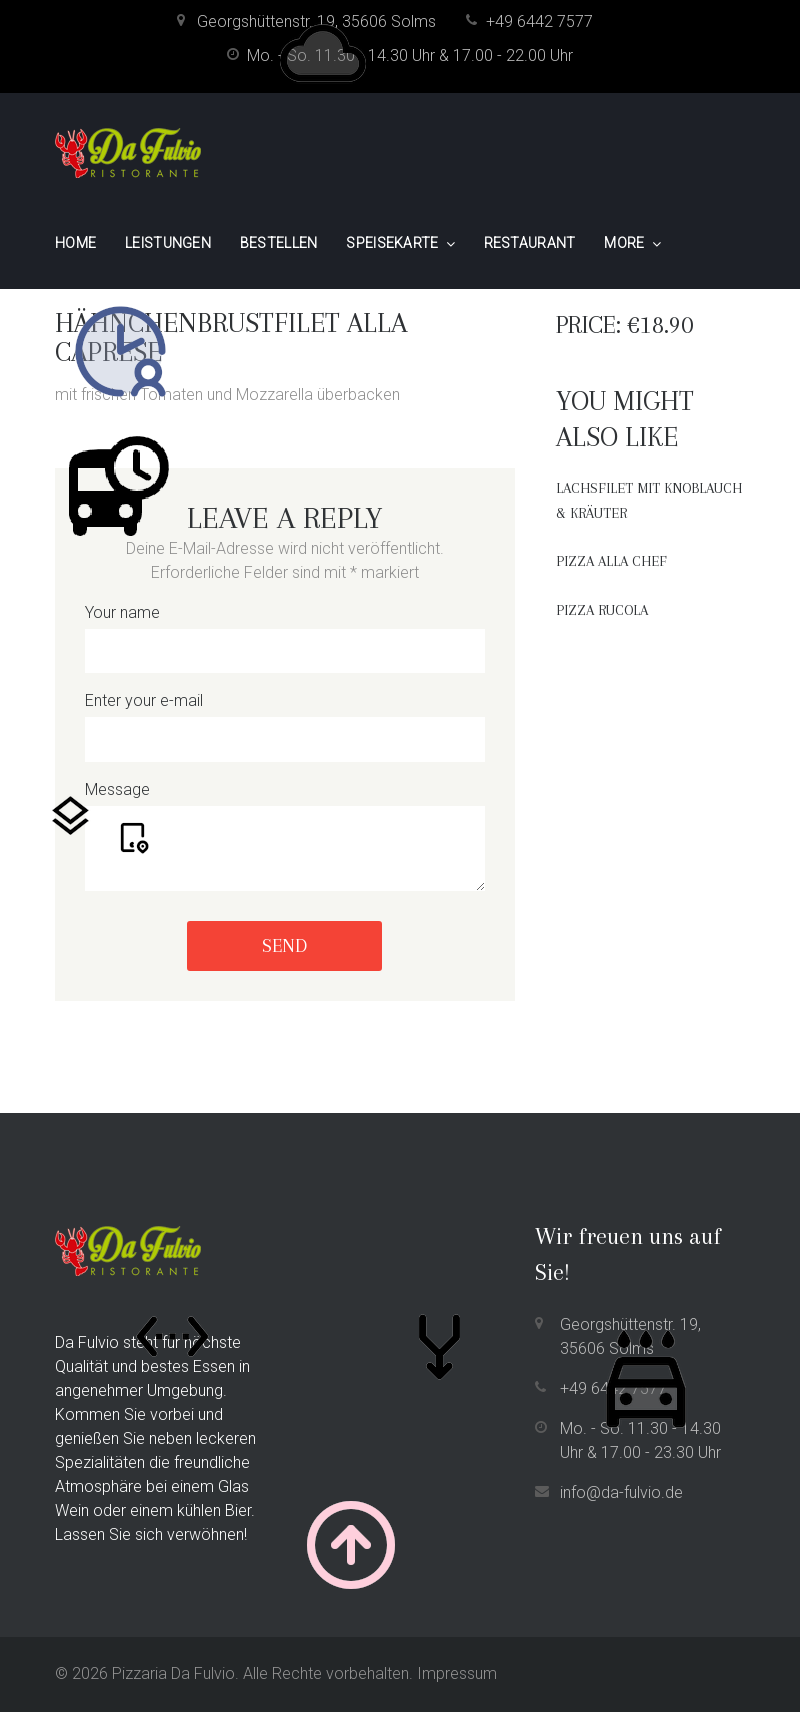  What do you see at coordinates (439, 1344) in the screenshot?
I see `merge branches or items together` at bounding box center [439, 1344].